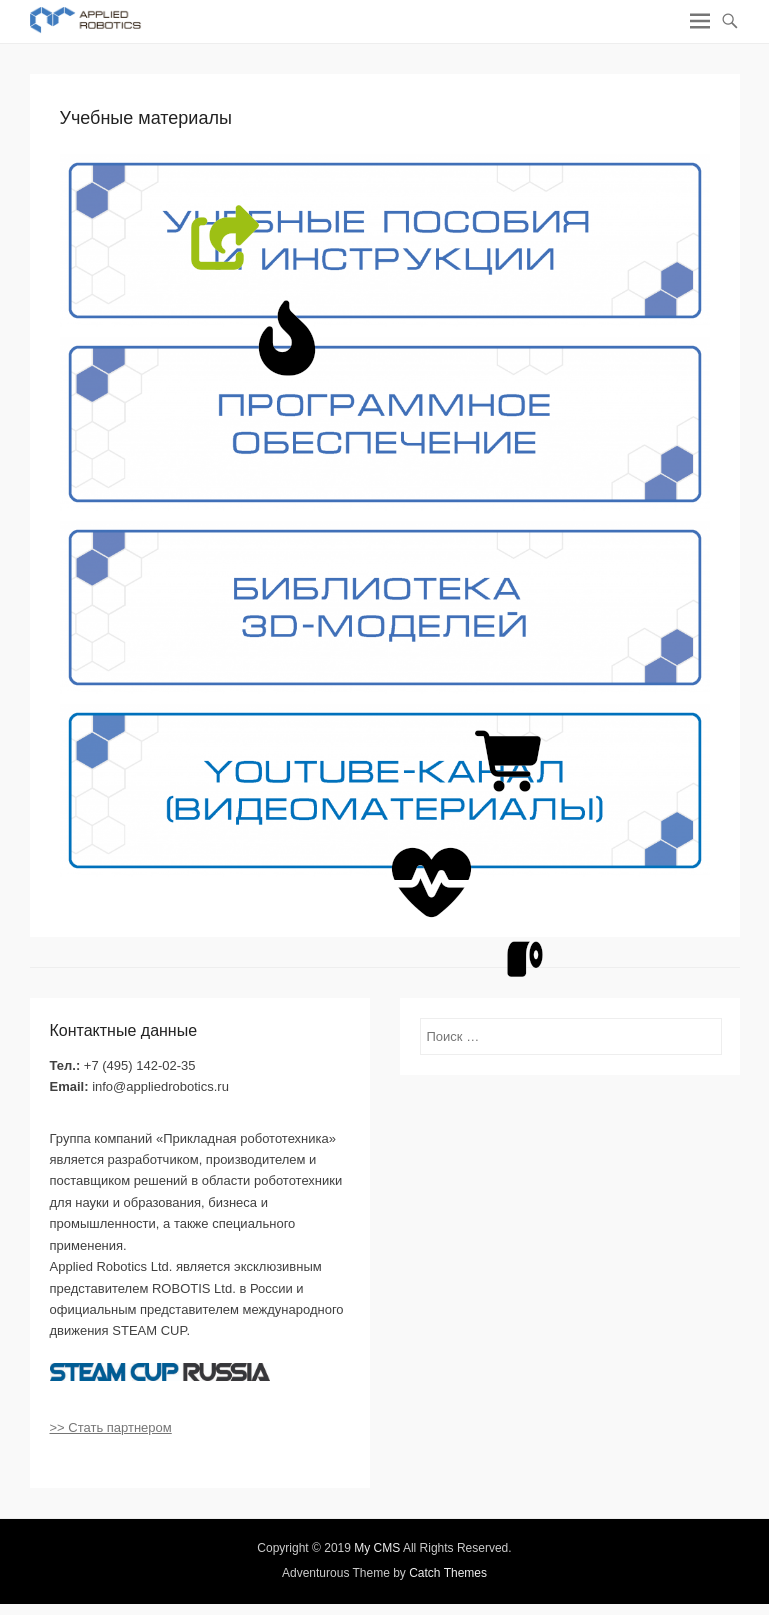 The height and width of the screenshot is (1615, 769). Describe the element at coordinates (223, 237) in the screenshot. I see `share content to another app or platform` at that location.